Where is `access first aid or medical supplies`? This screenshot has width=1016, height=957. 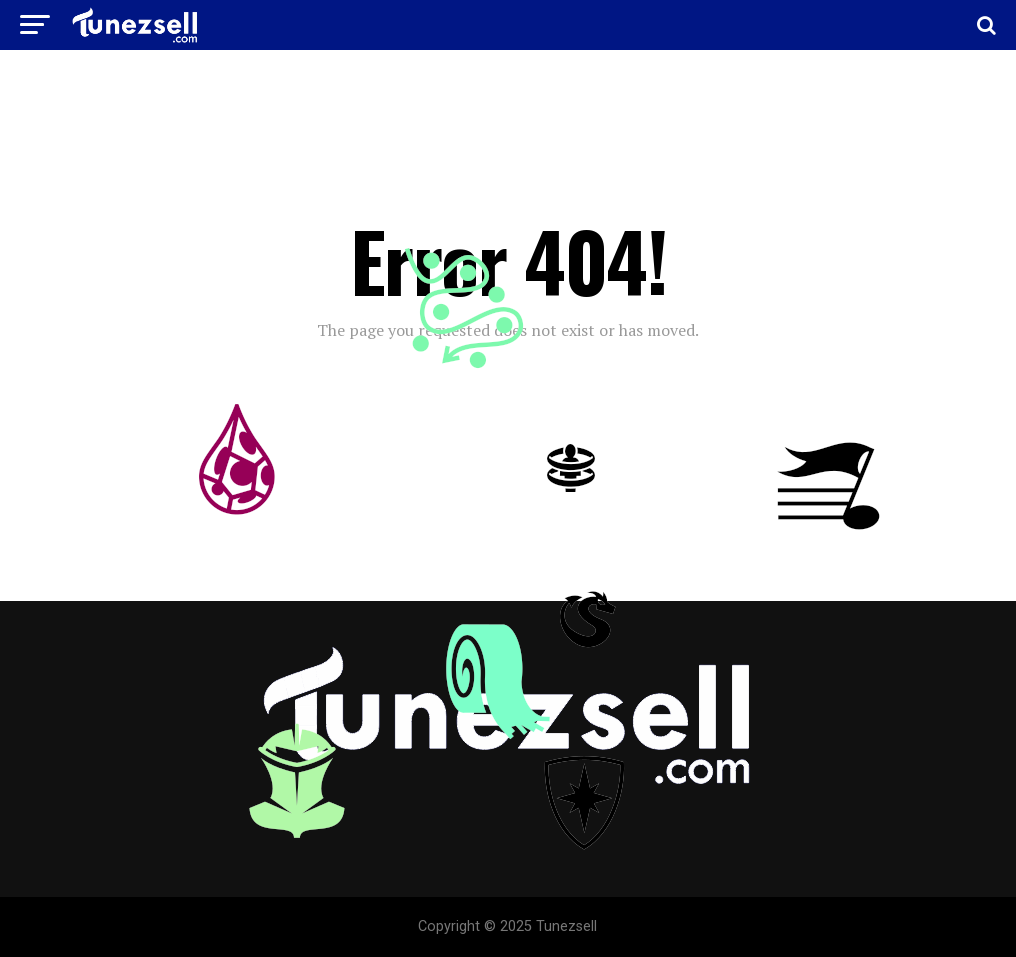
access first aid or medical supplies is located at coordinates (494, 681).